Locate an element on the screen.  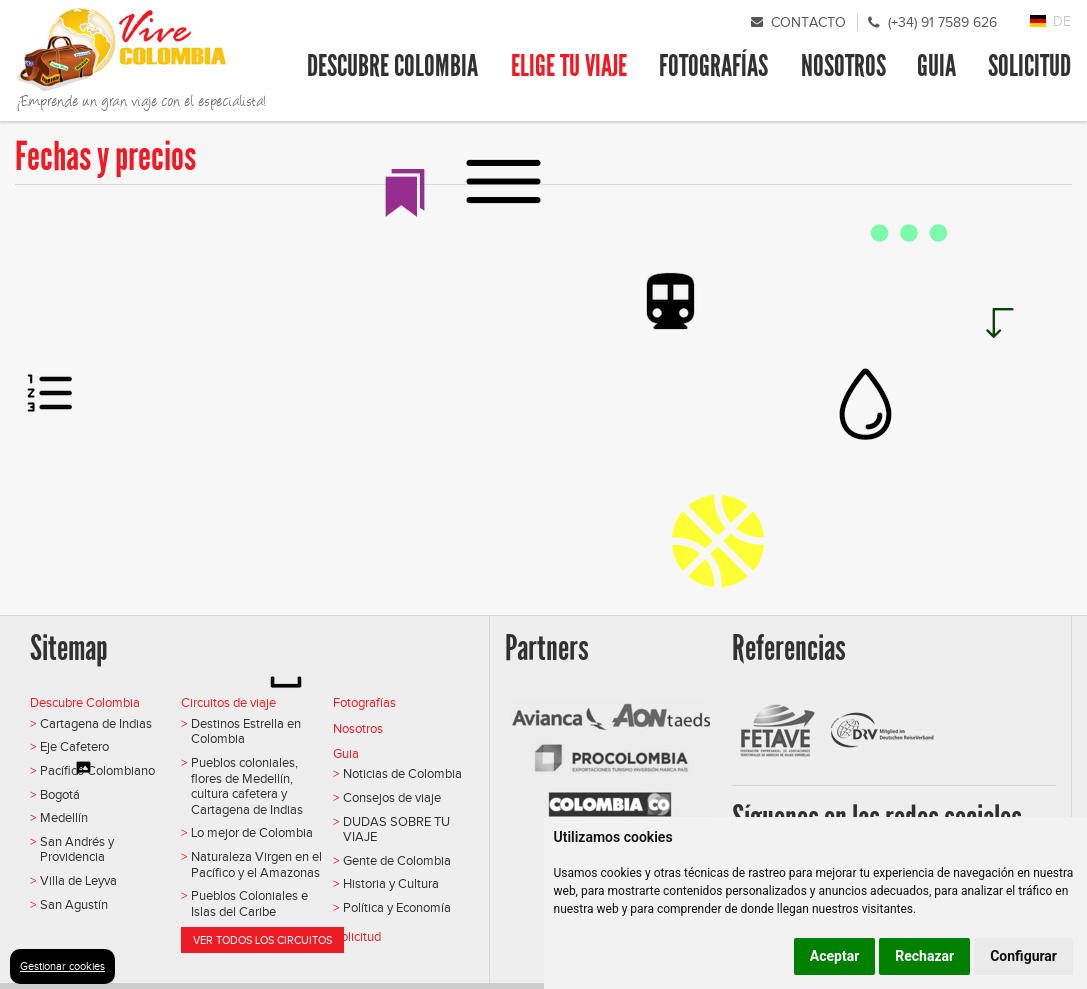
indicates water or hydration tracking is located at coordinates (865, 403).